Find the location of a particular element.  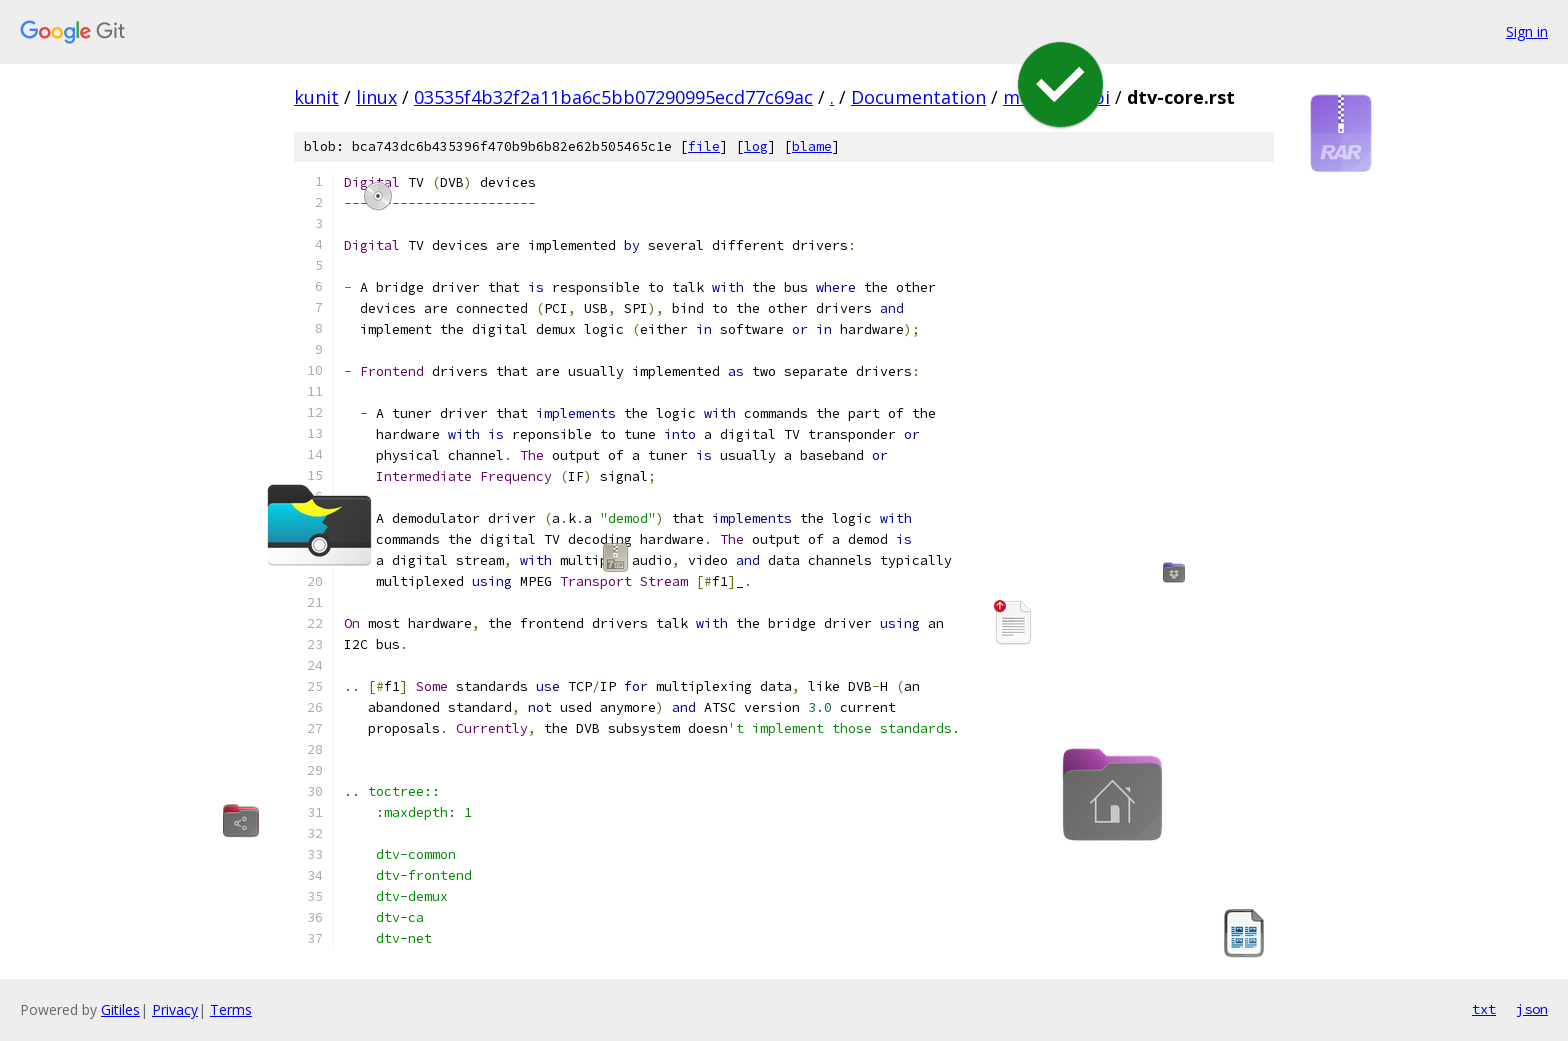

open pokémon moon ball collection folder is located at coordinates (319, 528).